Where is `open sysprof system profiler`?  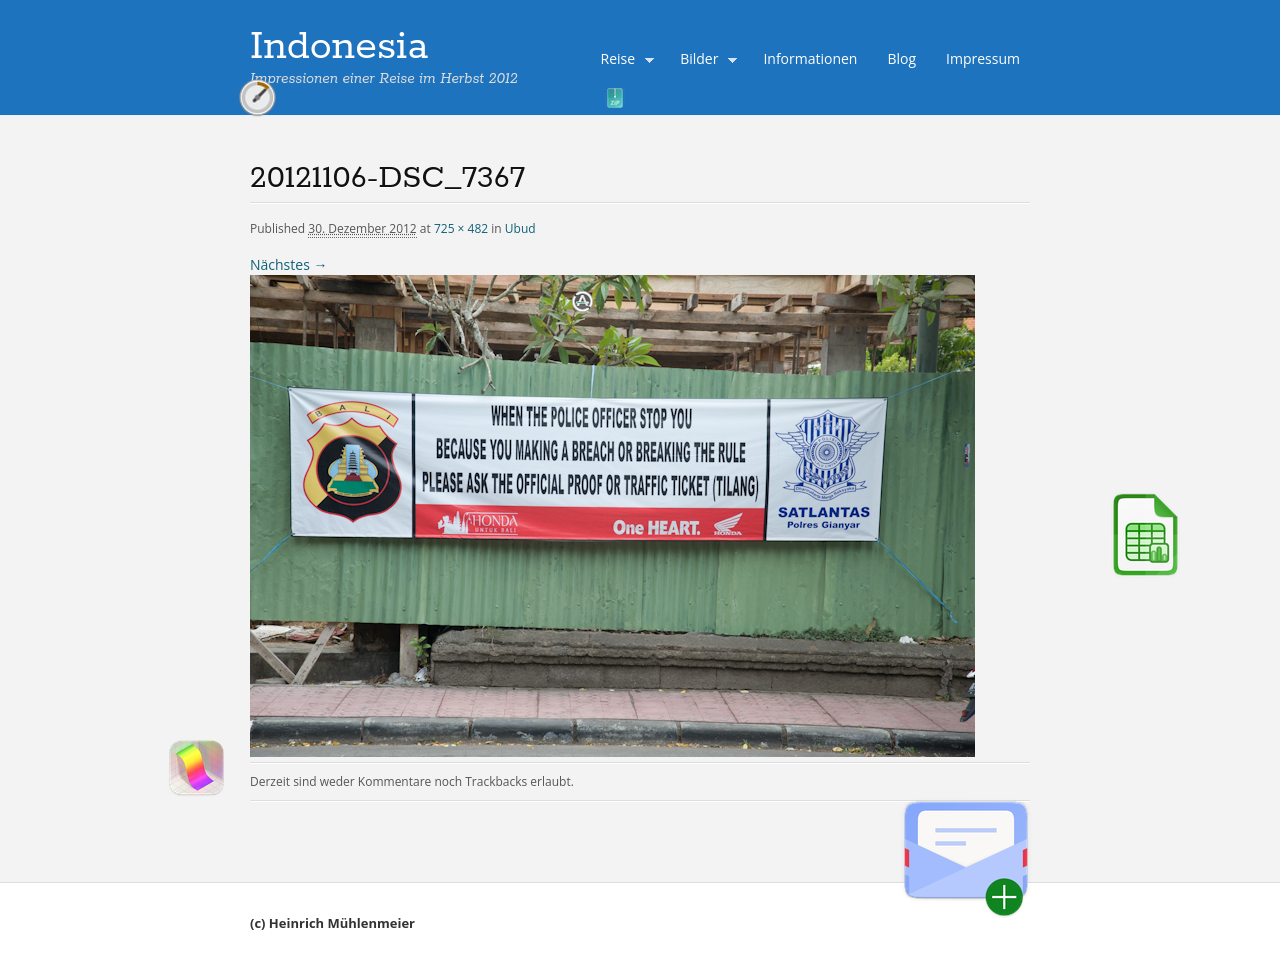 open sysprof system profiler is located at coordinates (257, 97).